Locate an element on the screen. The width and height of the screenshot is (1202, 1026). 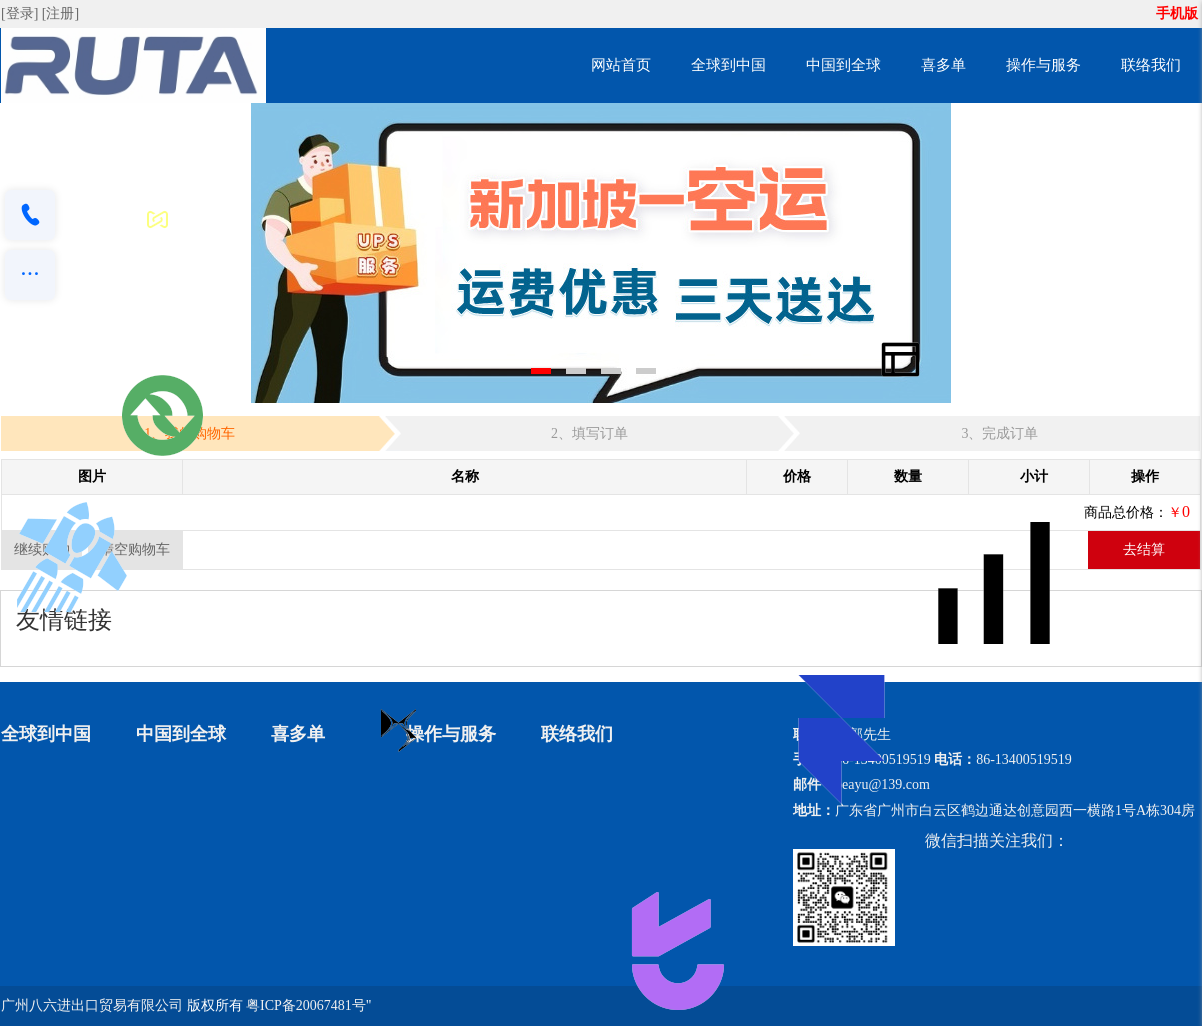
open Convertio file conversion service is located at coordinates (162, 415).